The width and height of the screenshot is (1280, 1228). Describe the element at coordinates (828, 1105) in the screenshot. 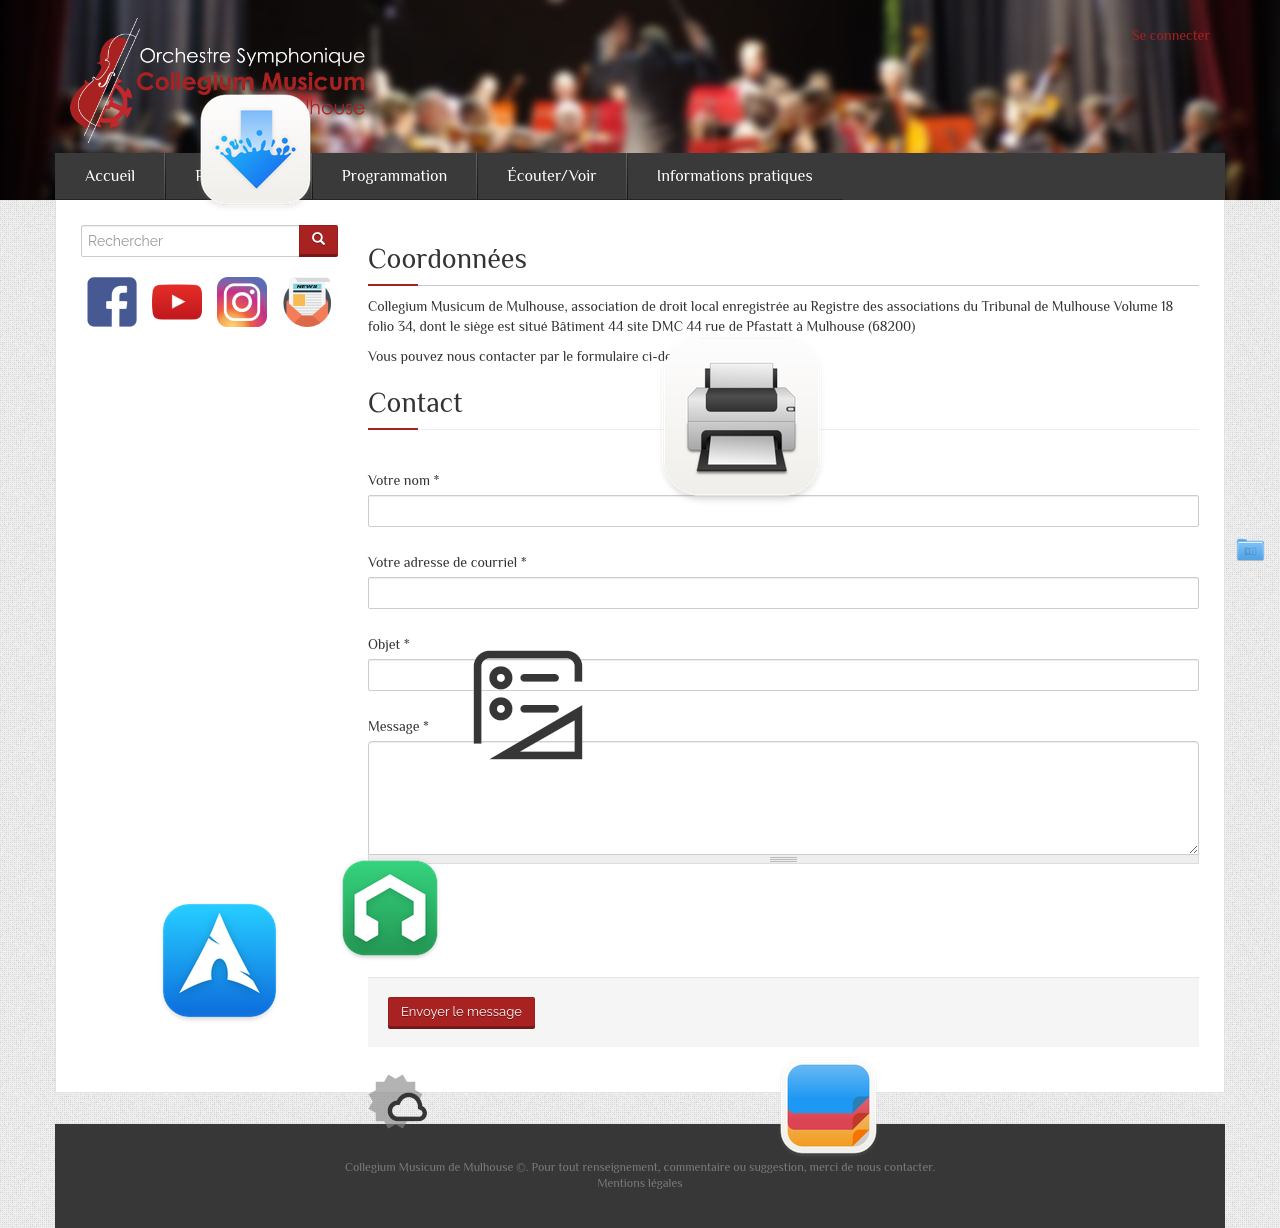

I see `open buho app for mac` at that location.